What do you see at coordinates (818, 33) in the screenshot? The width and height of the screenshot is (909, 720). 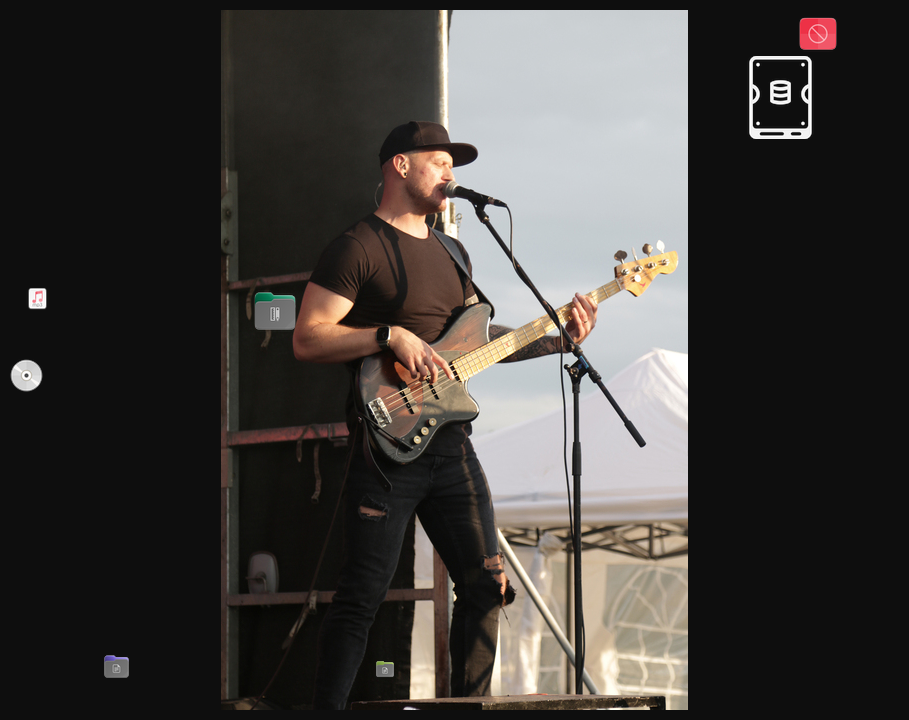 I see `indicates a missing or broken image` at bounding box center [818, 33].